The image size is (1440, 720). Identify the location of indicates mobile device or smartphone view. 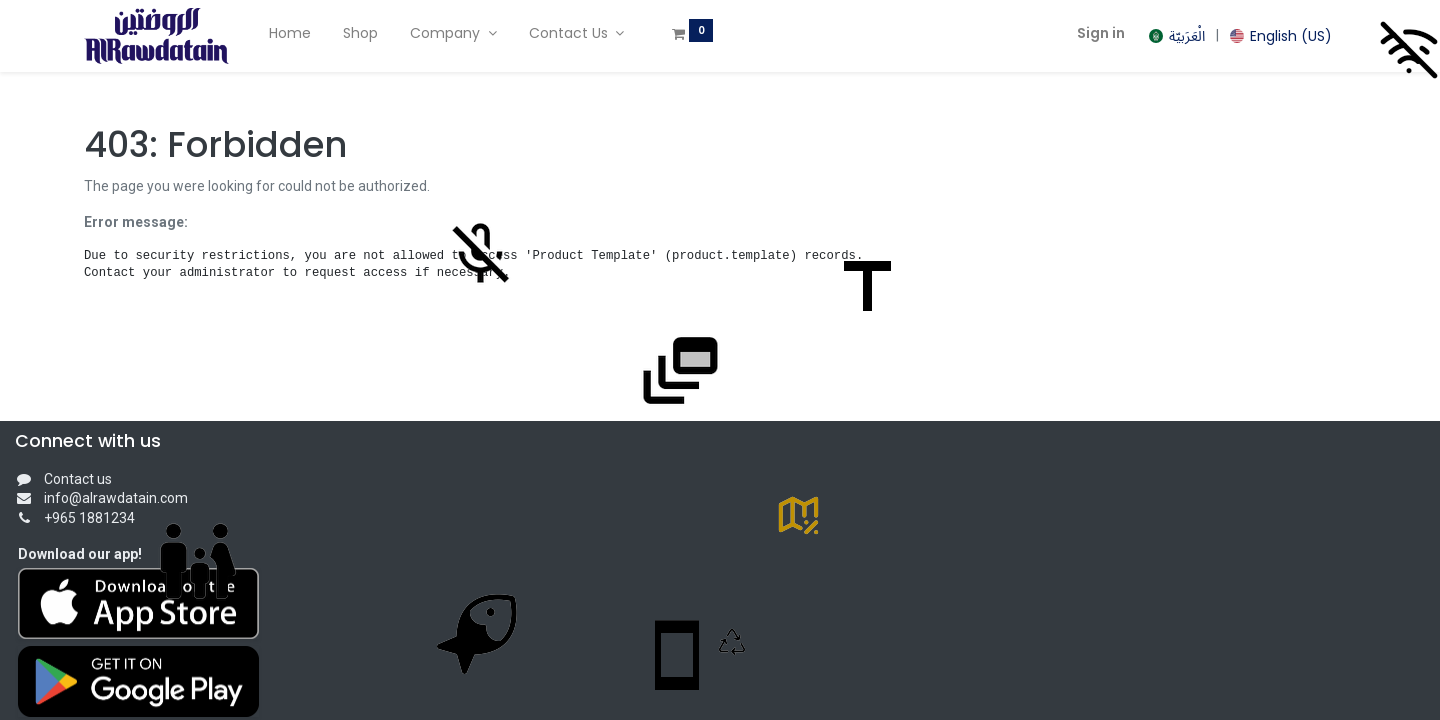
(677, 655).